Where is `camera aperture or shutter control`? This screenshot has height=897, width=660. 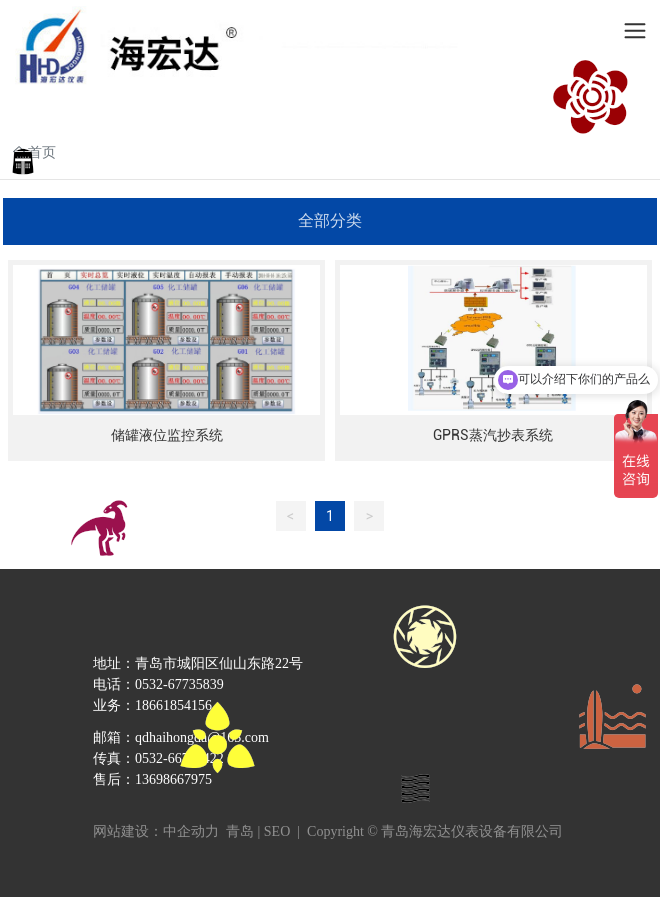
camera aperture or shutter control is located at coordinates (425, 637).